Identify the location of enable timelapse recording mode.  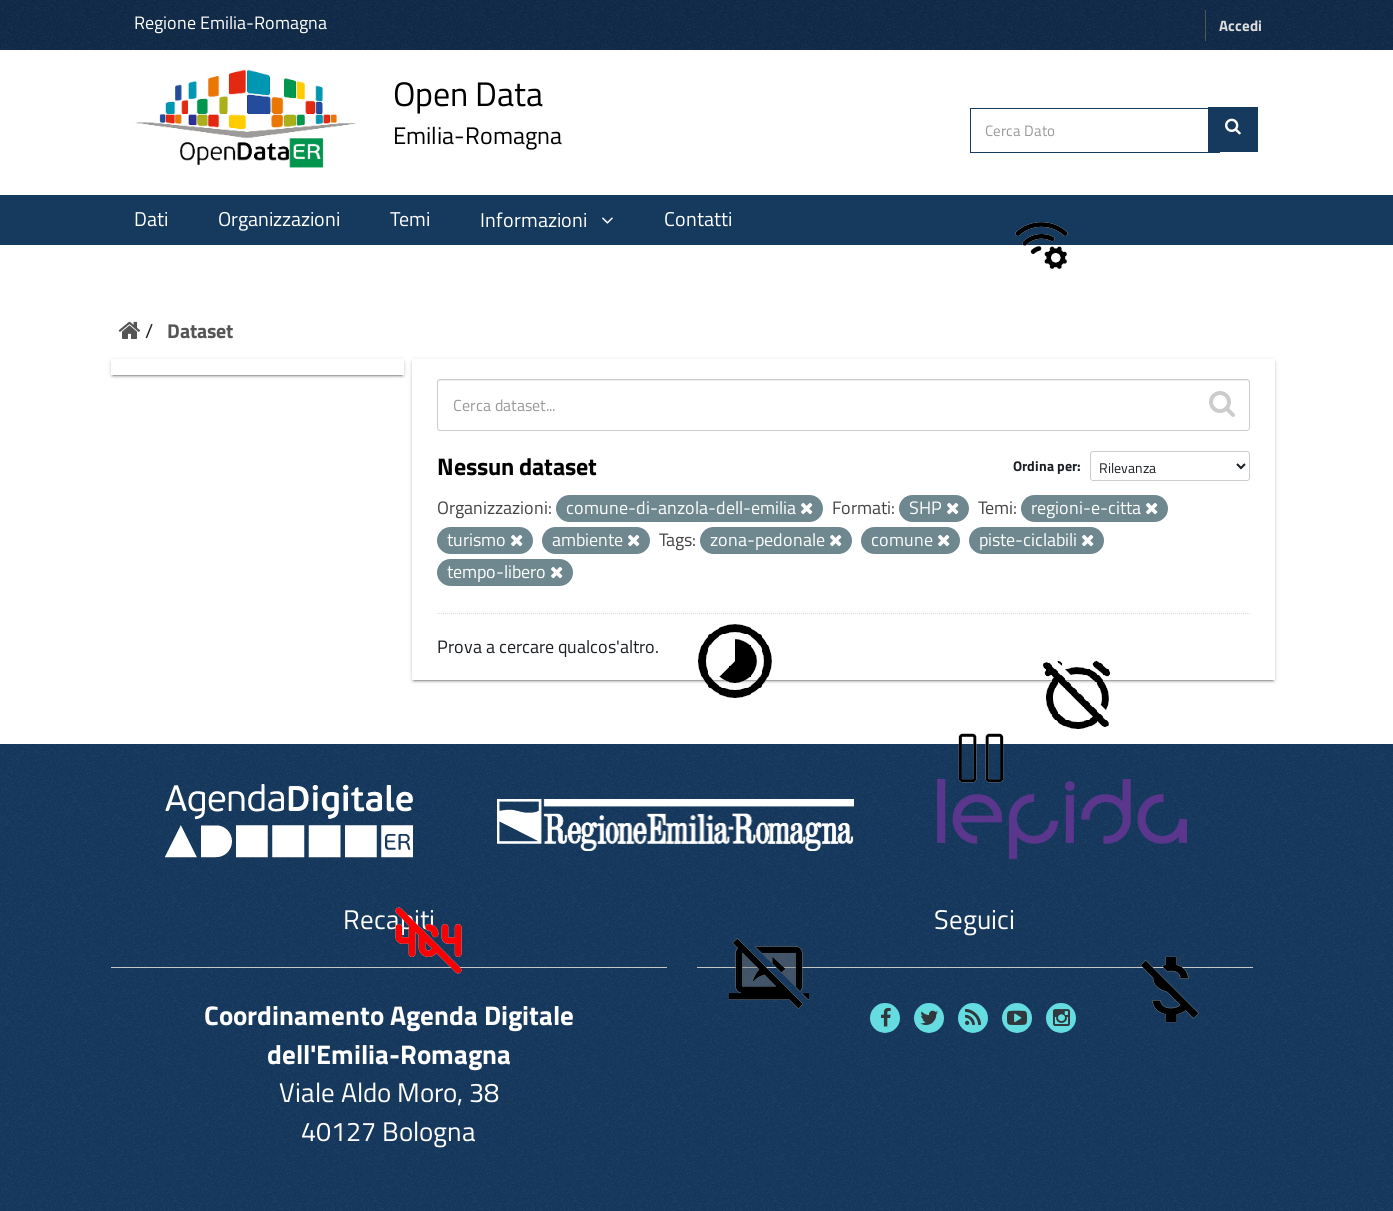
(735, 661).